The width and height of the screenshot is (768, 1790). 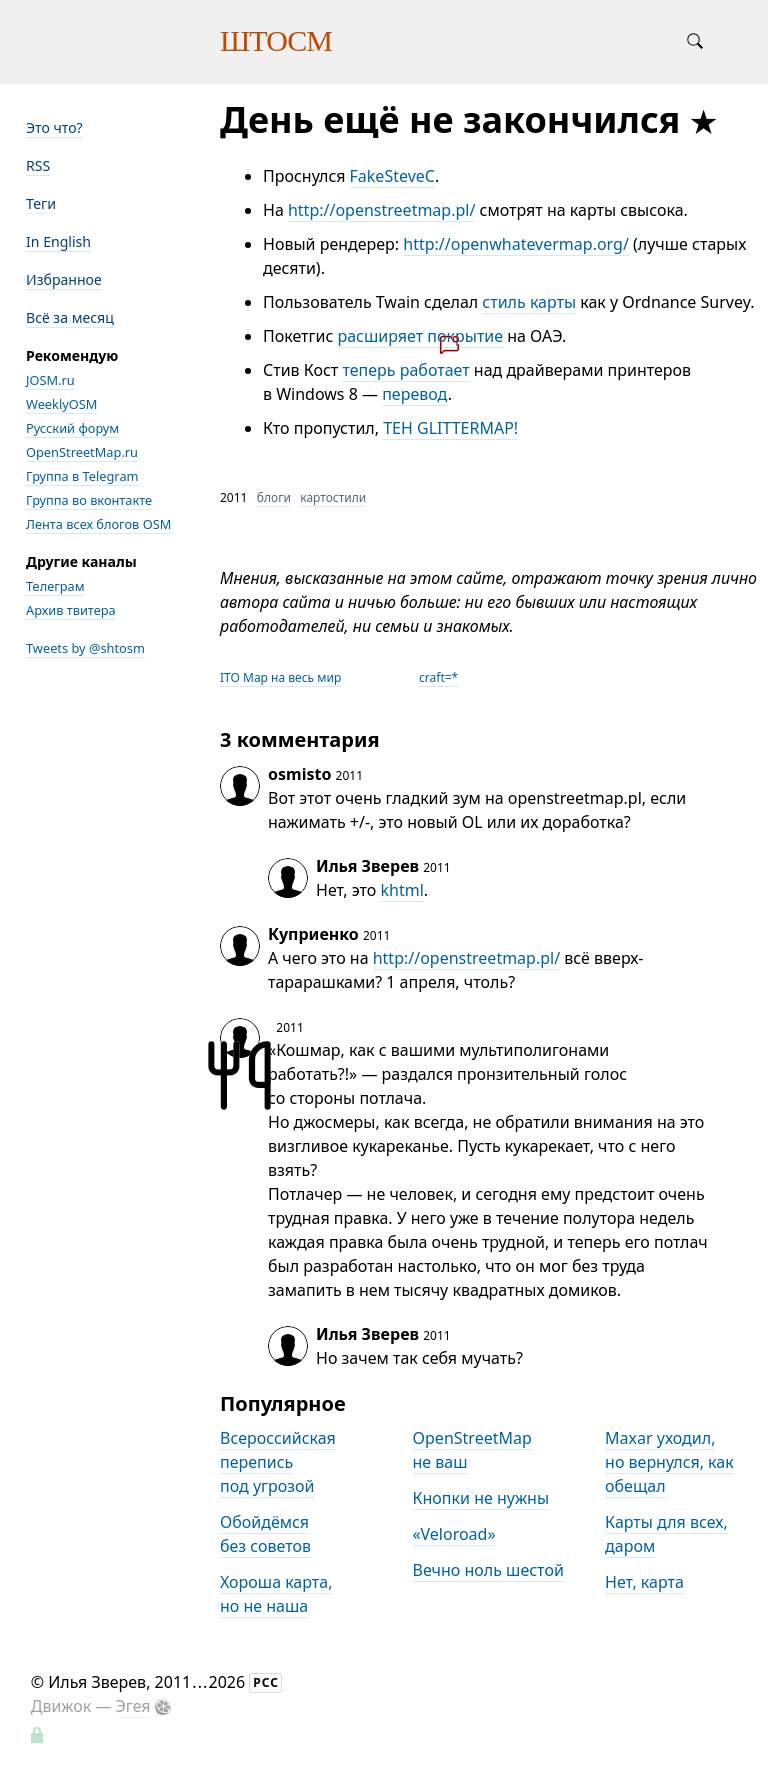 I want to click on browse restaurants or dining options, so click(x=239, y=1075).